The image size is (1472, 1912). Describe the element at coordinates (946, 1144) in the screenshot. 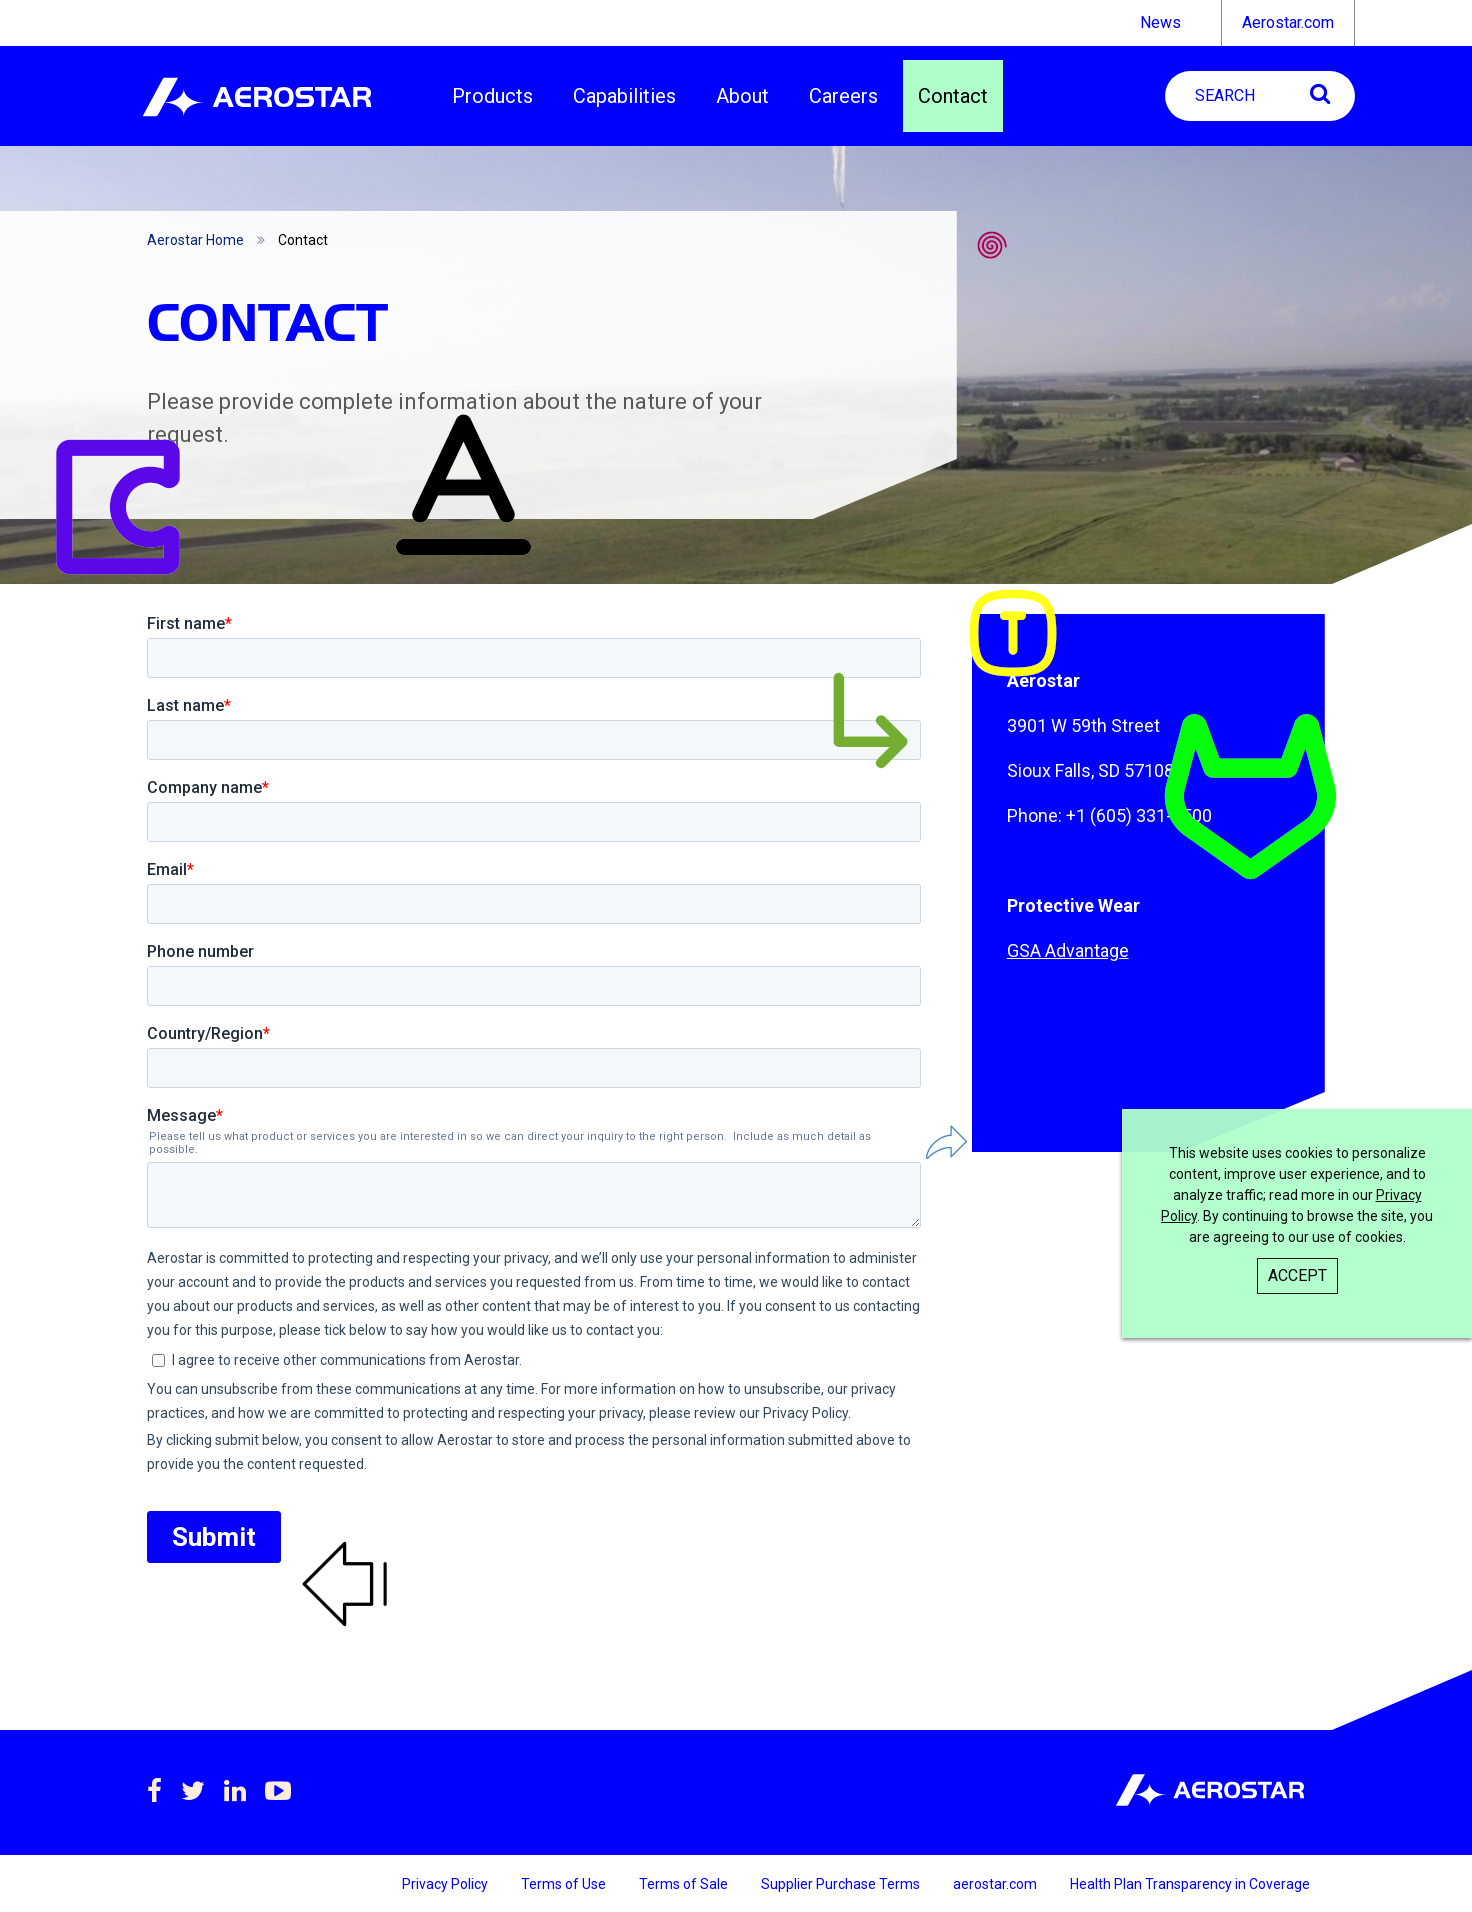

I see `share this content` at that location.